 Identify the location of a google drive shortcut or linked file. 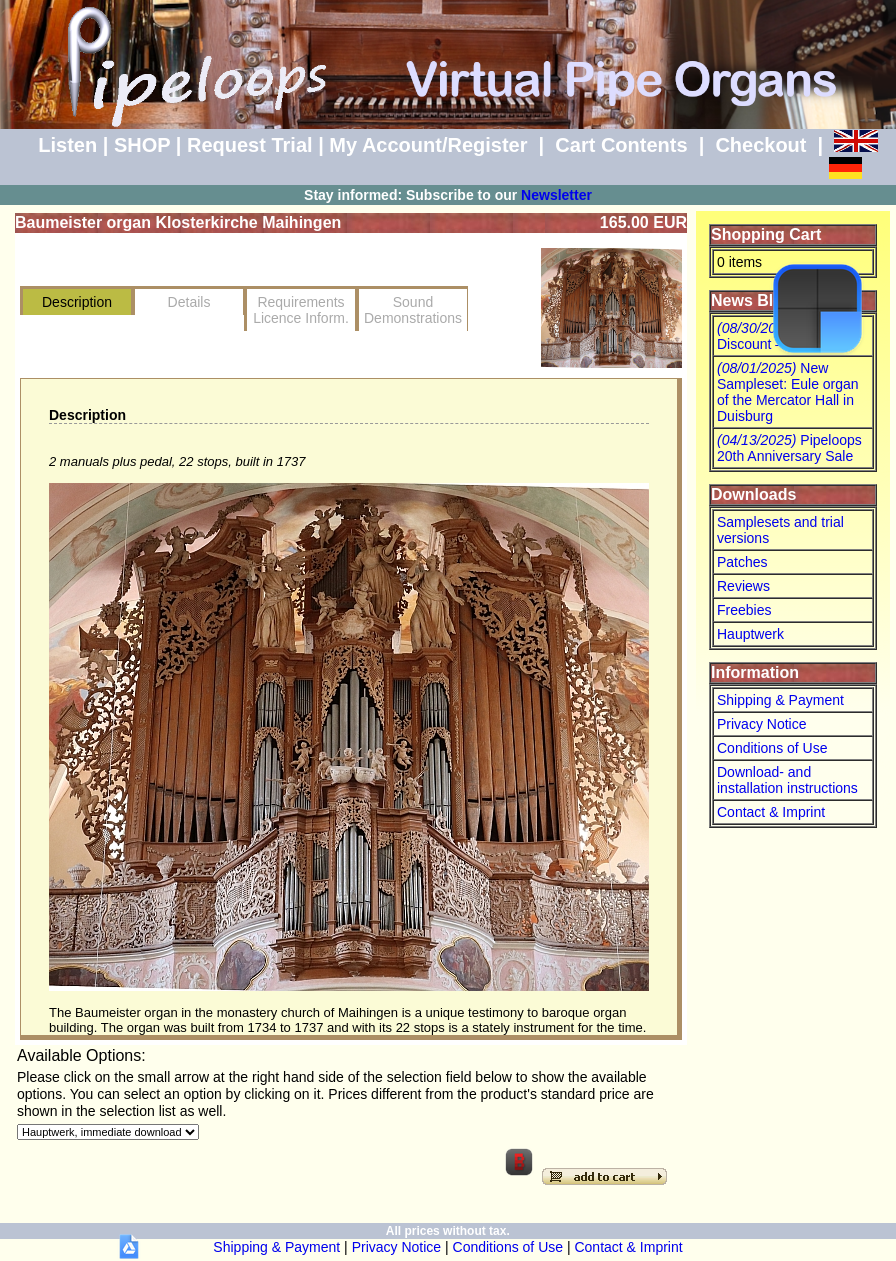
(129, 1247).